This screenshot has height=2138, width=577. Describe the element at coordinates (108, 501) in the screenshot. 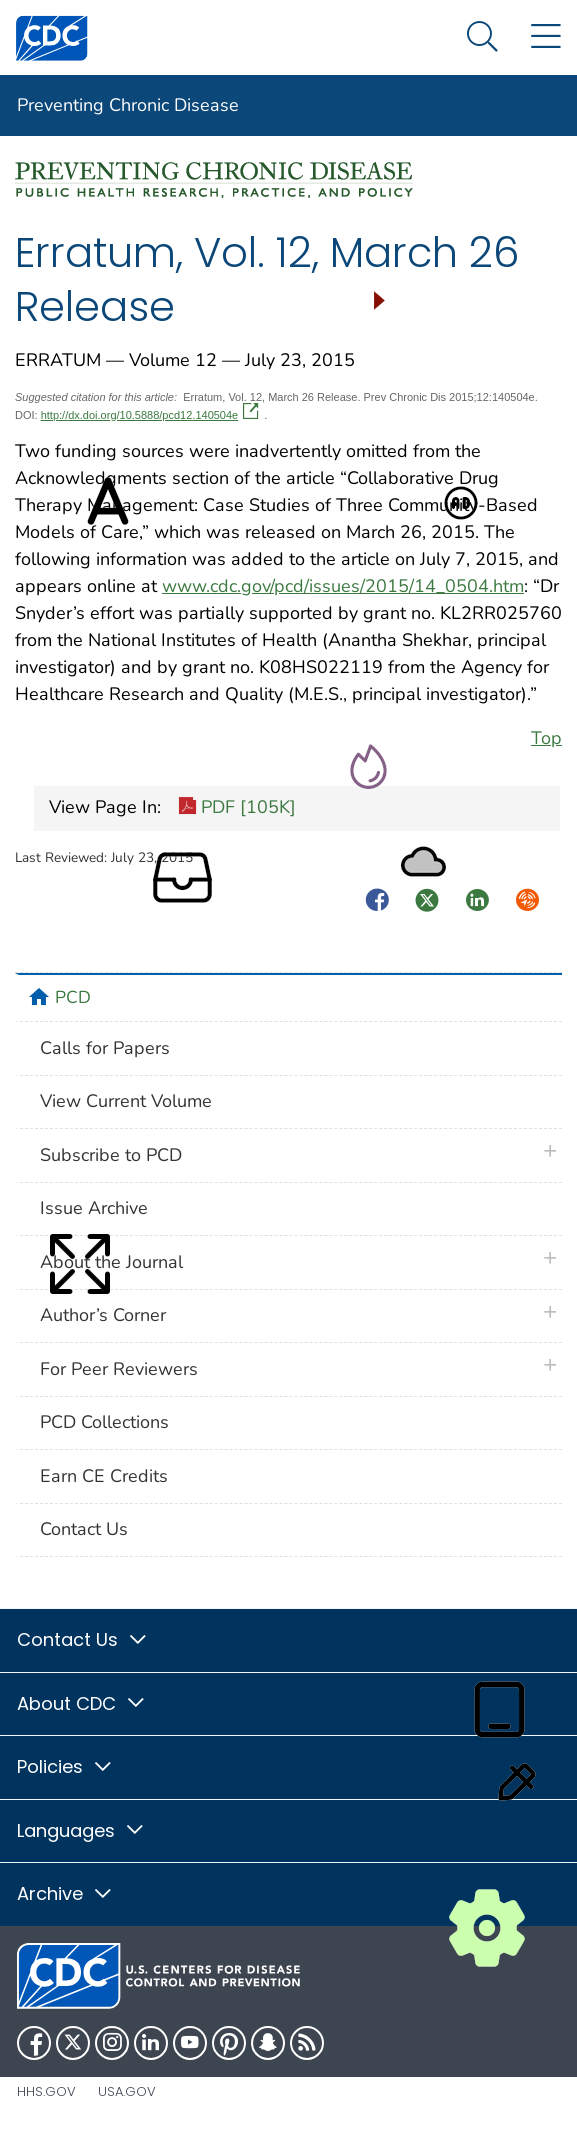

I see `indicates text formatting or font options` at that location.